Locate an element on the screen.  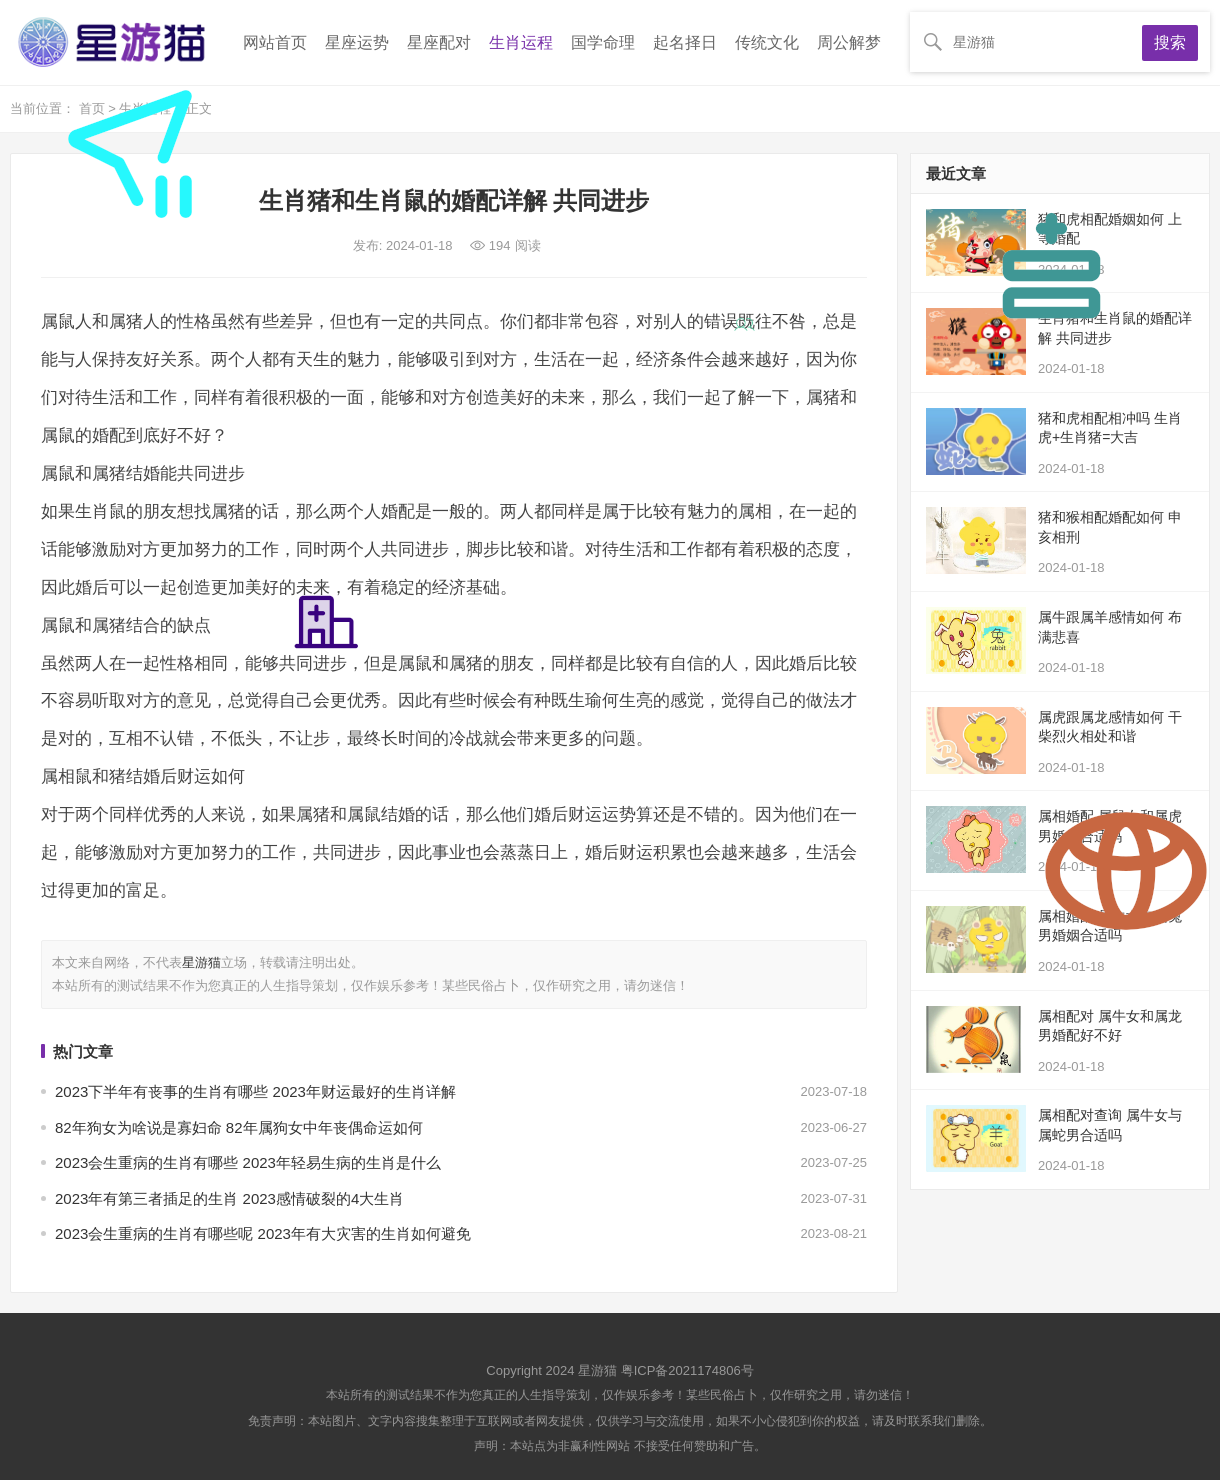
Toyota brand logo is located at coordinates (1126, 871).